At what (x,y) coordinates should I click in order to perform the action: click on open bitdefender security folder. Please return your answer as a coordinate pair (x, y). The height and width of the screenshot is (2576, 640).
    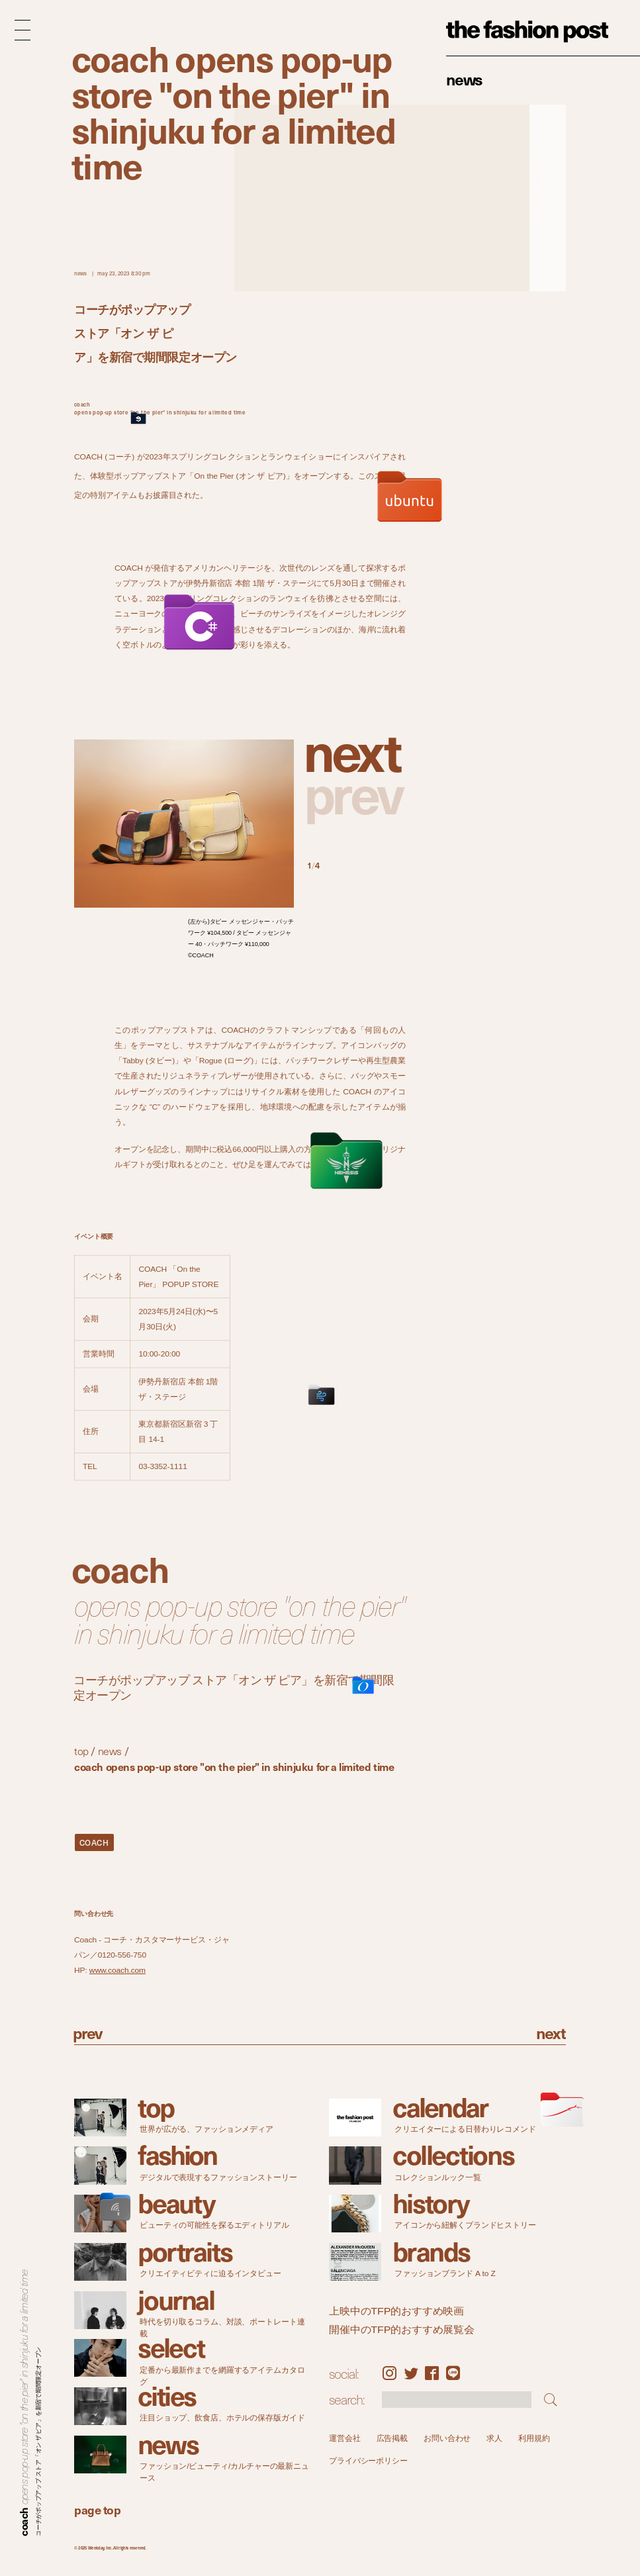
    Looking at the image, I should click on (562, 2111).